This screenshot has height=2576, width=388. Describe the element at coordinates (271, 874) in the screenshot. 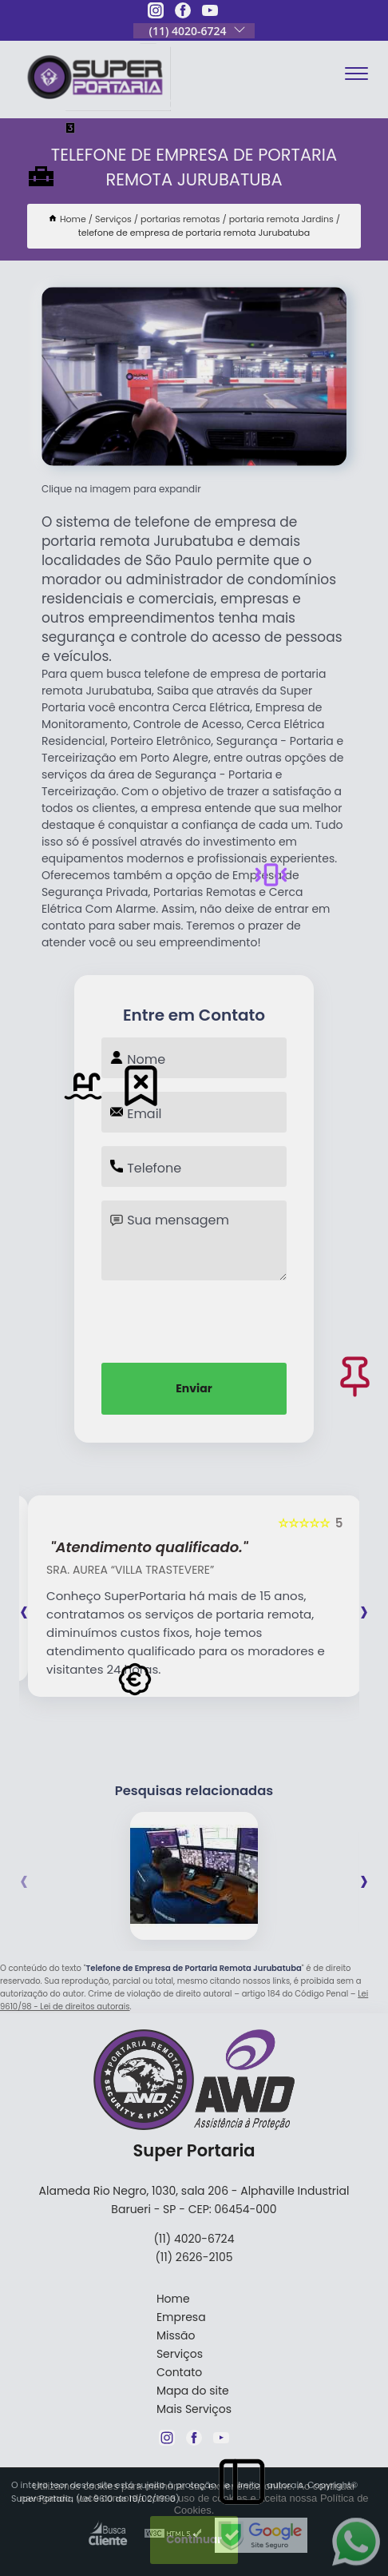

I see `toggle phone vibration mode` at that location.